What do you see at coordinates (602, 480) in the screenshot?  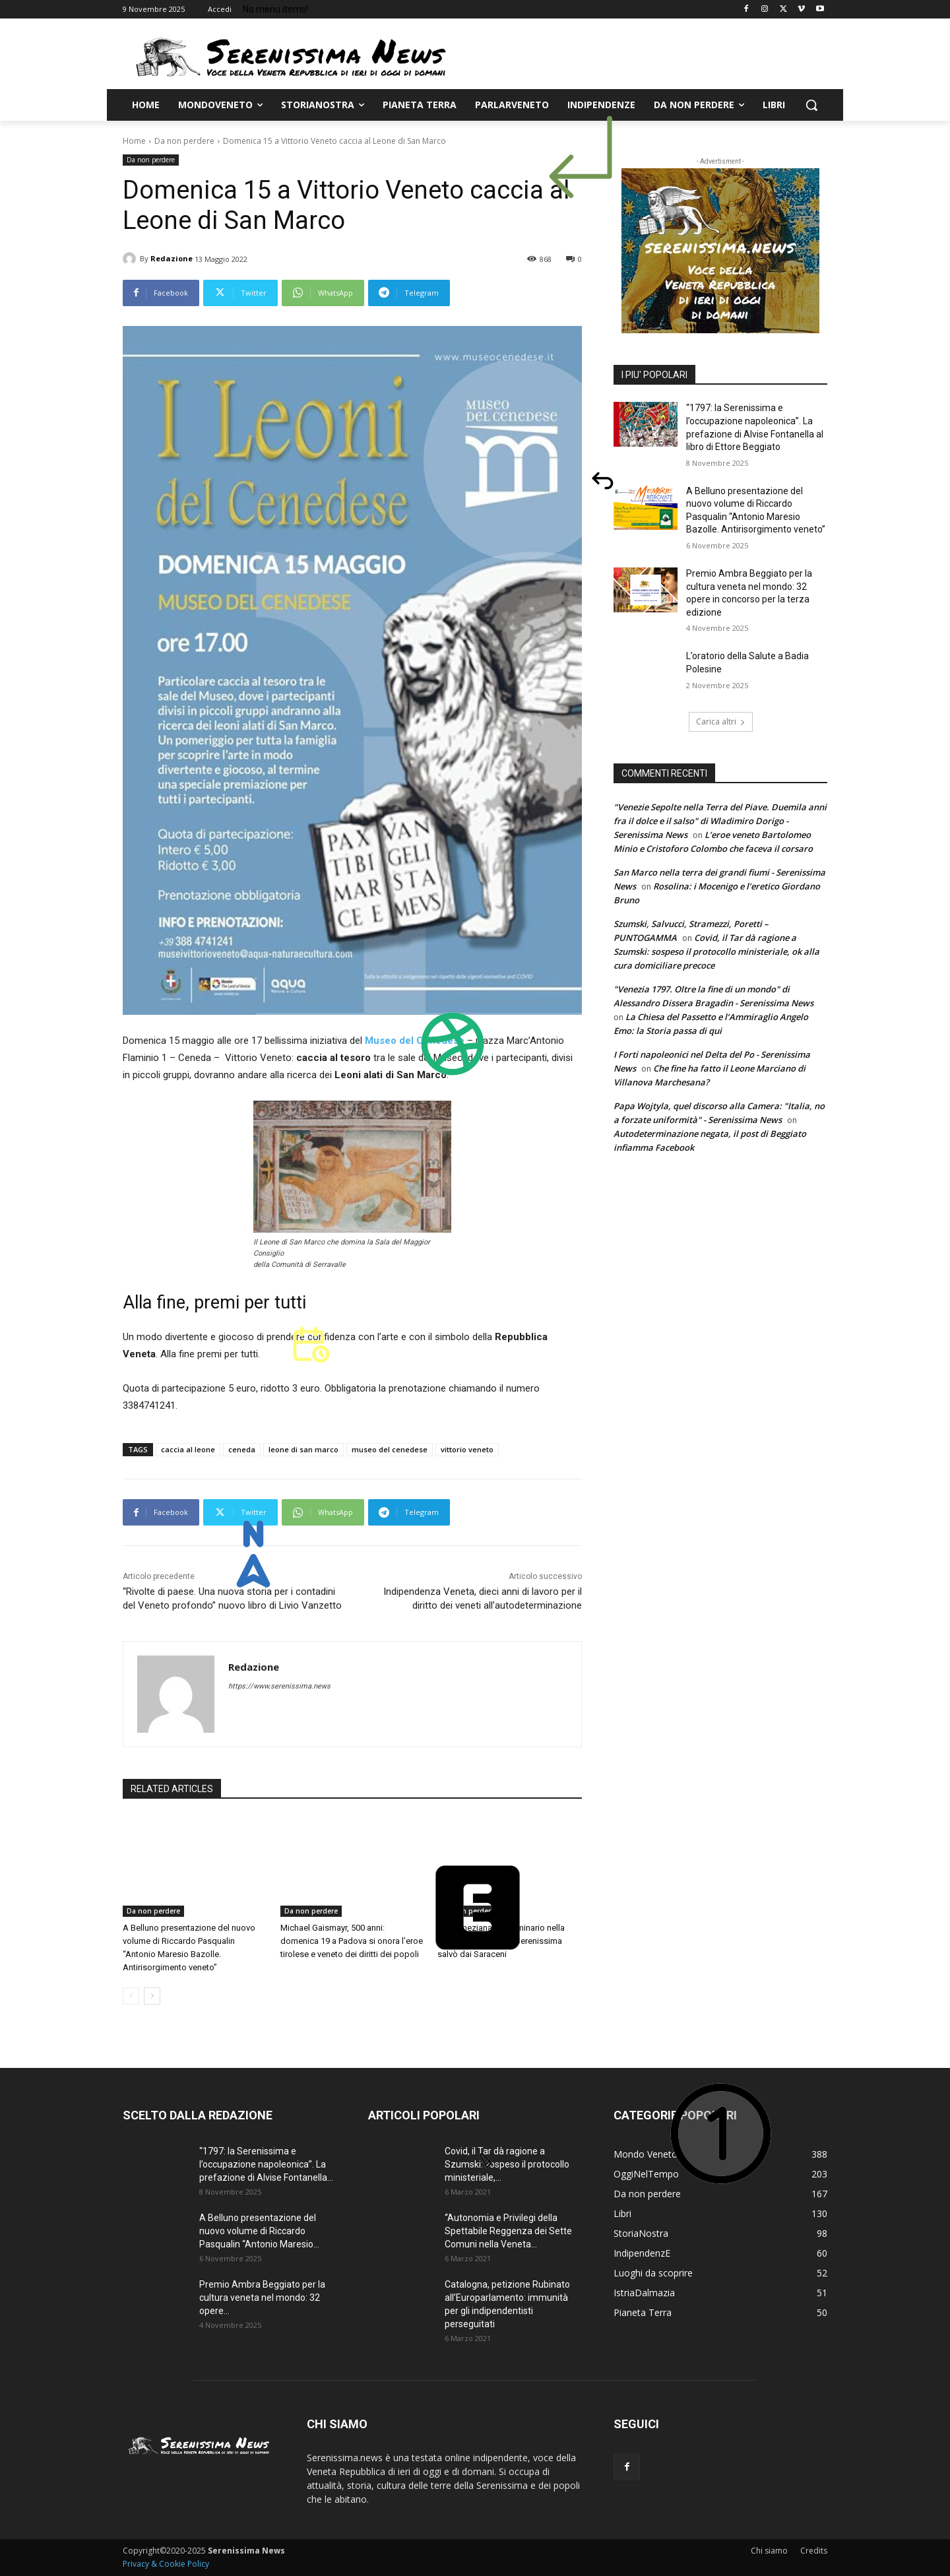 I see `undo the last action` at bounding box center [602, 480].